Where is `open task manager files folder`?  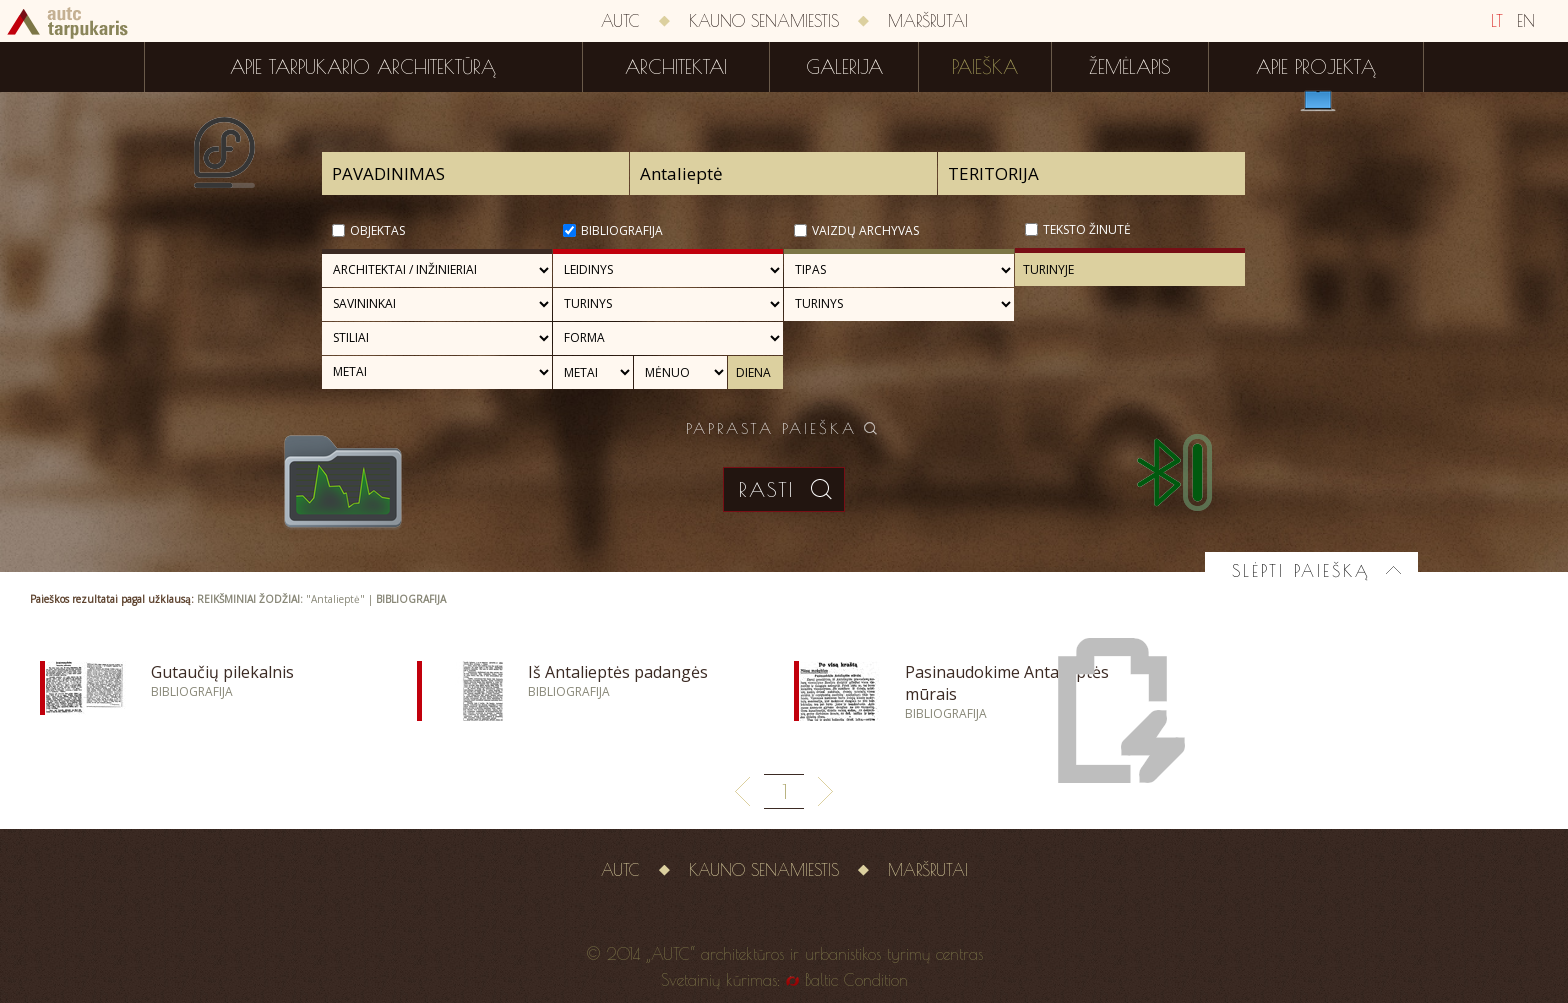
open task manager files folder is located at coordinates (342, 484).